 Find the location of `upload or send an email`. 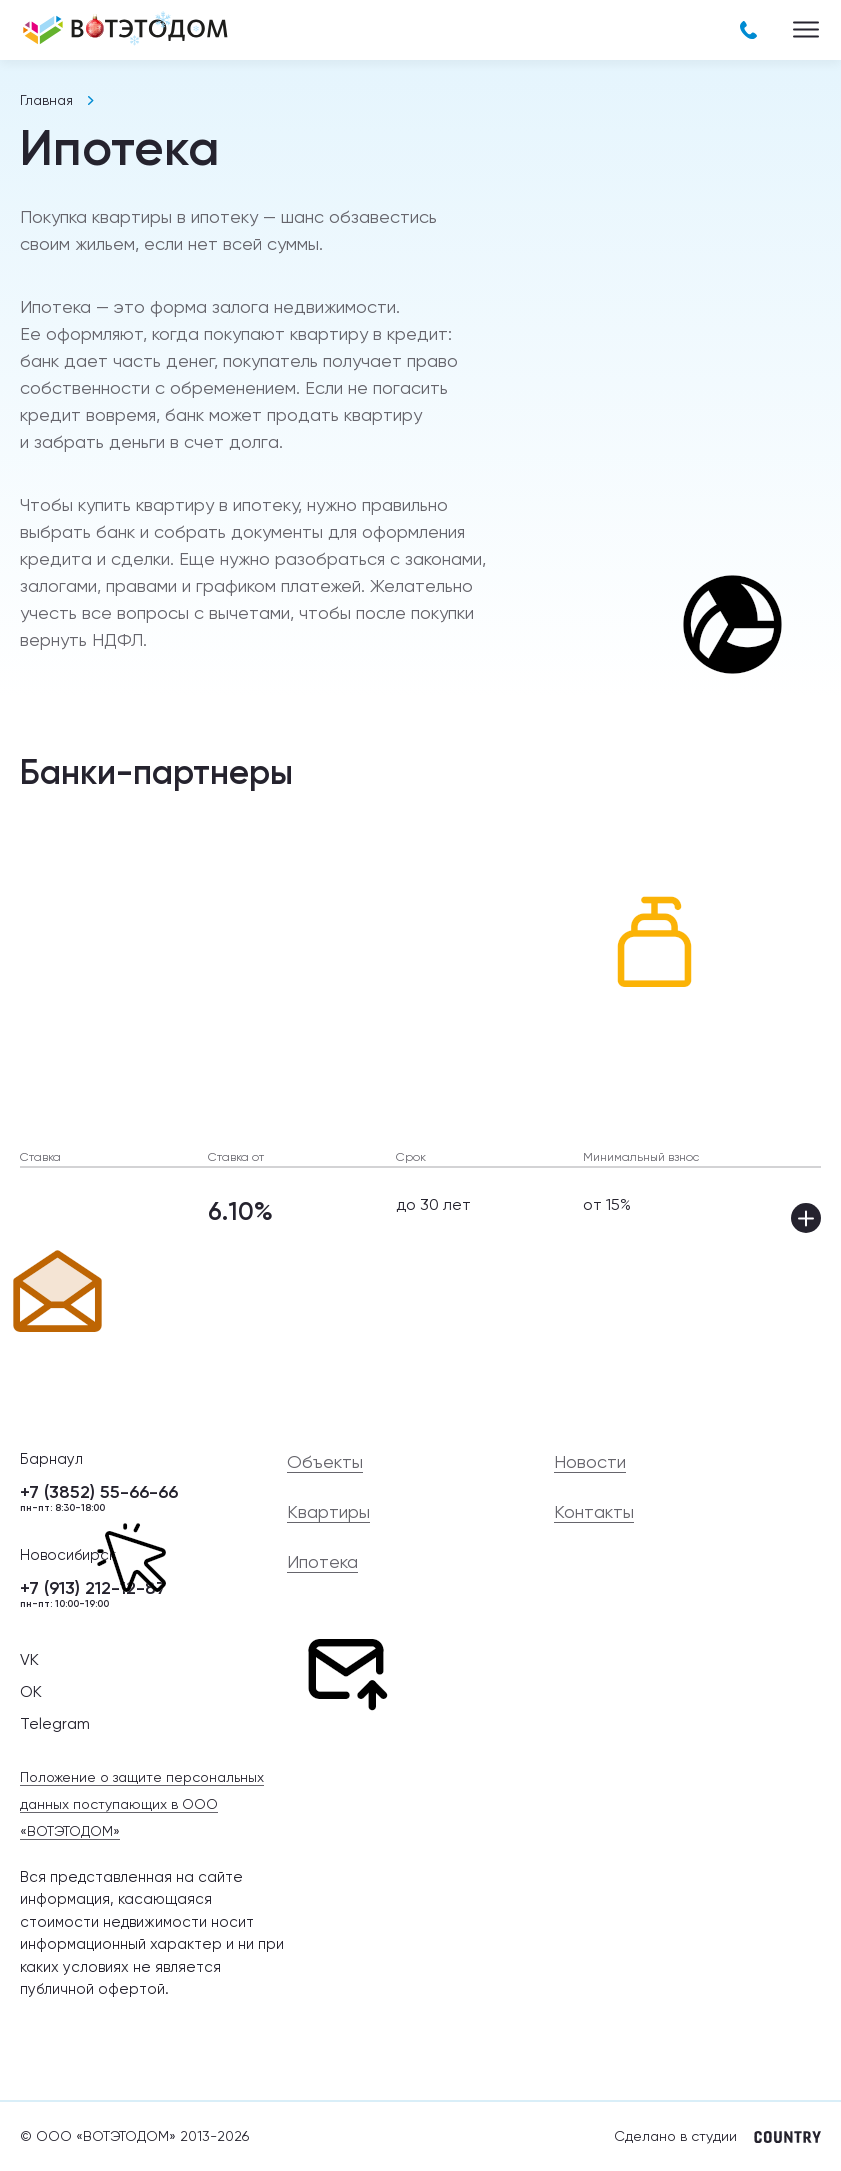

upload or send an email is located at coordinates (346, 1669).